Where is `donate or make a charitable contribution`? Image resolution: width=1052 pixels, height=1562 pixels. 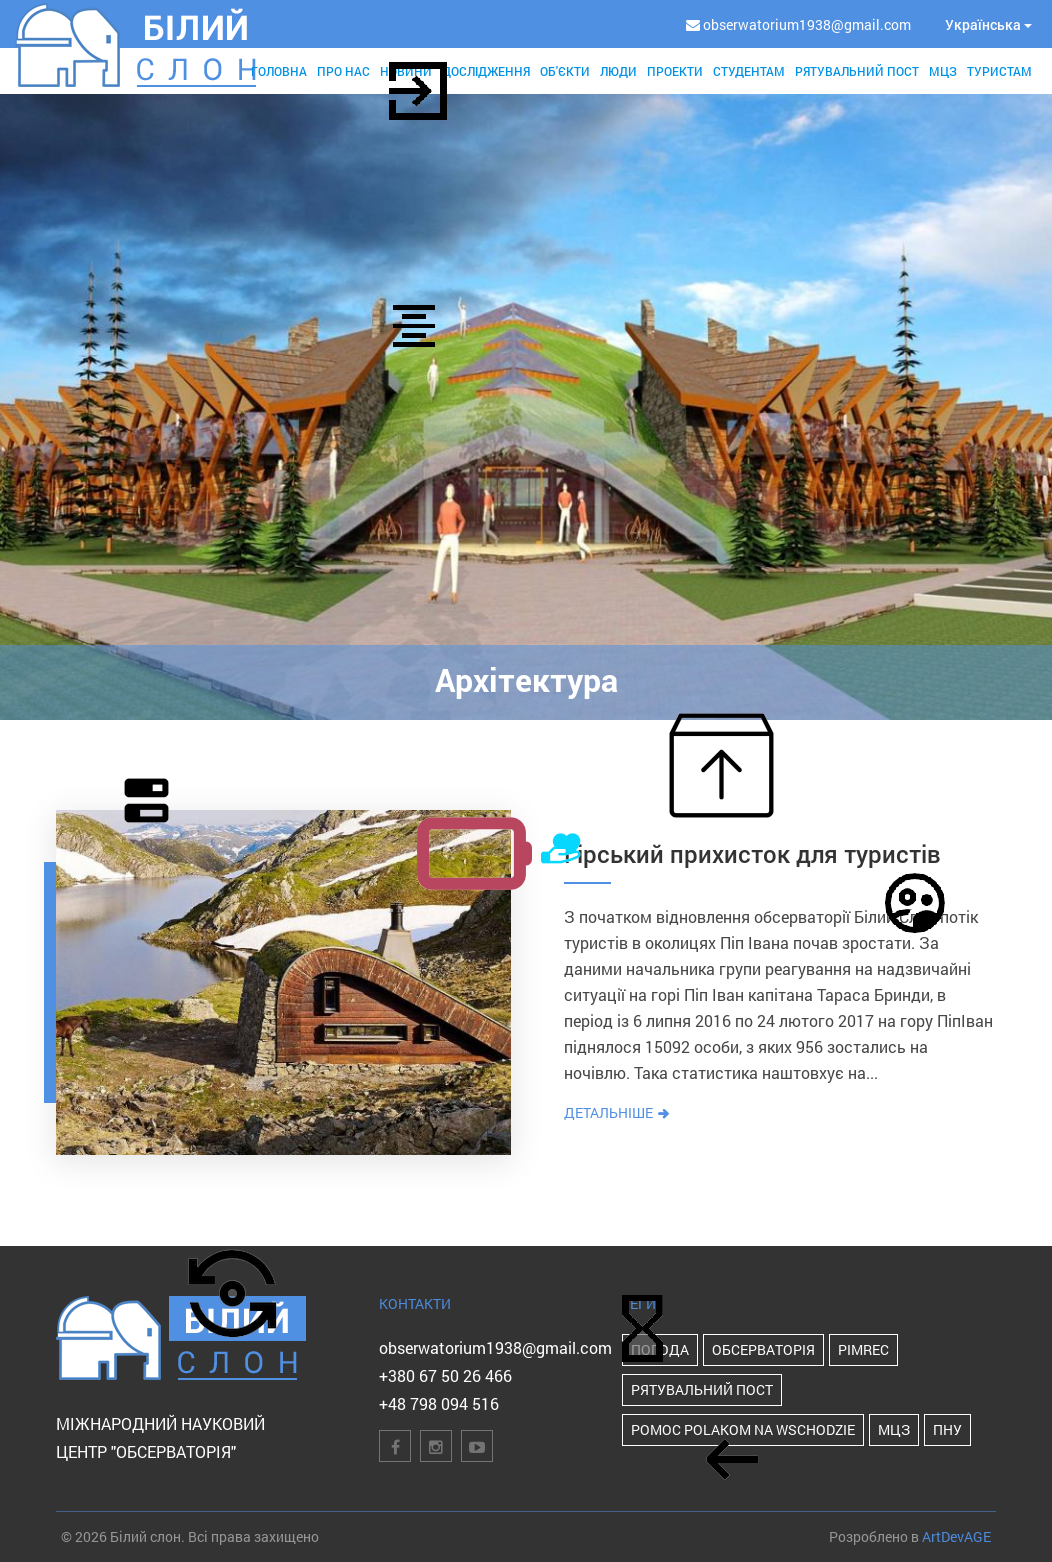
donate or make a charitable contribution is located at coordinates (562, 849).